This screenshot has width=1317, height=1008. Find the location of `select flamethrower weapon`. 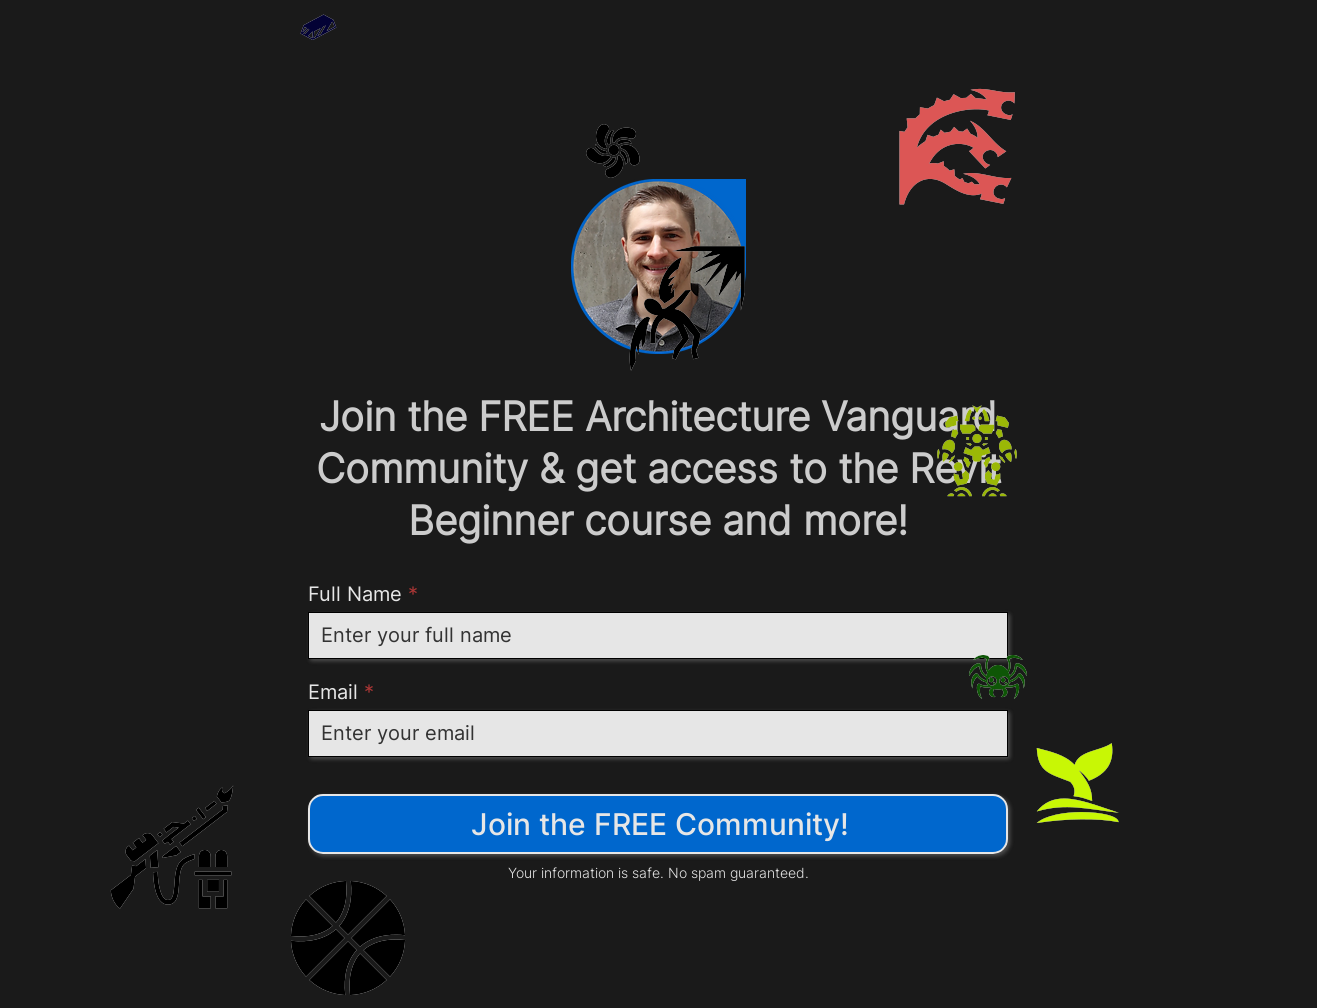

select flamethrower weapon is located at coordinates (172, 847).